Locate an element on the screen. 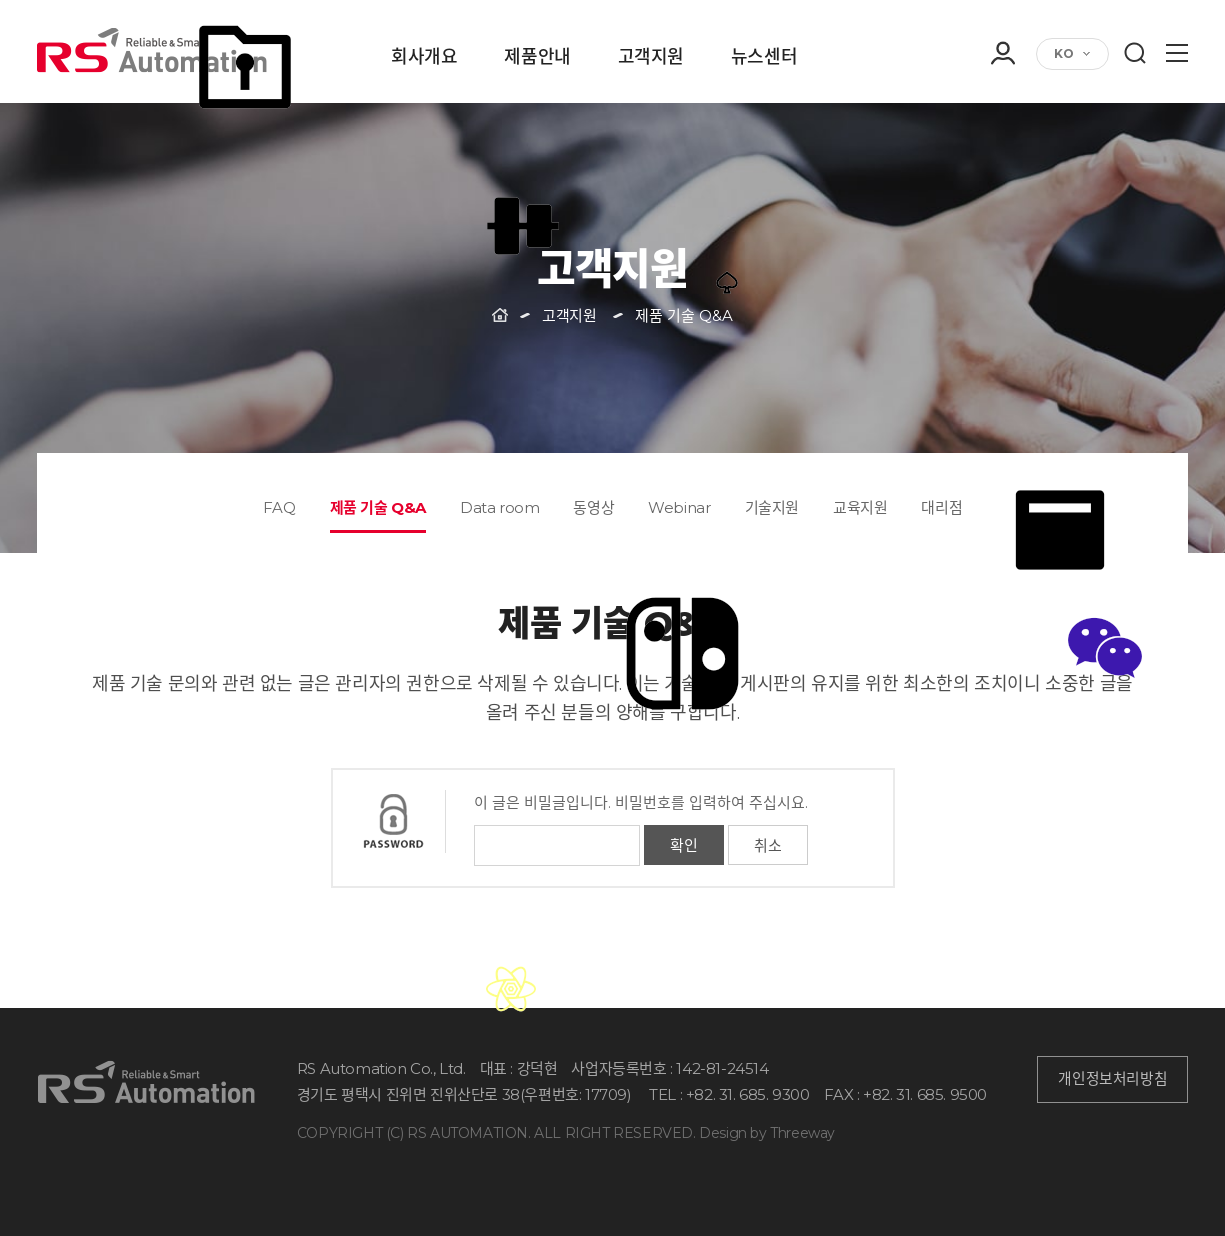  open WeChat messaging app is located at coordinates (1105, 648).